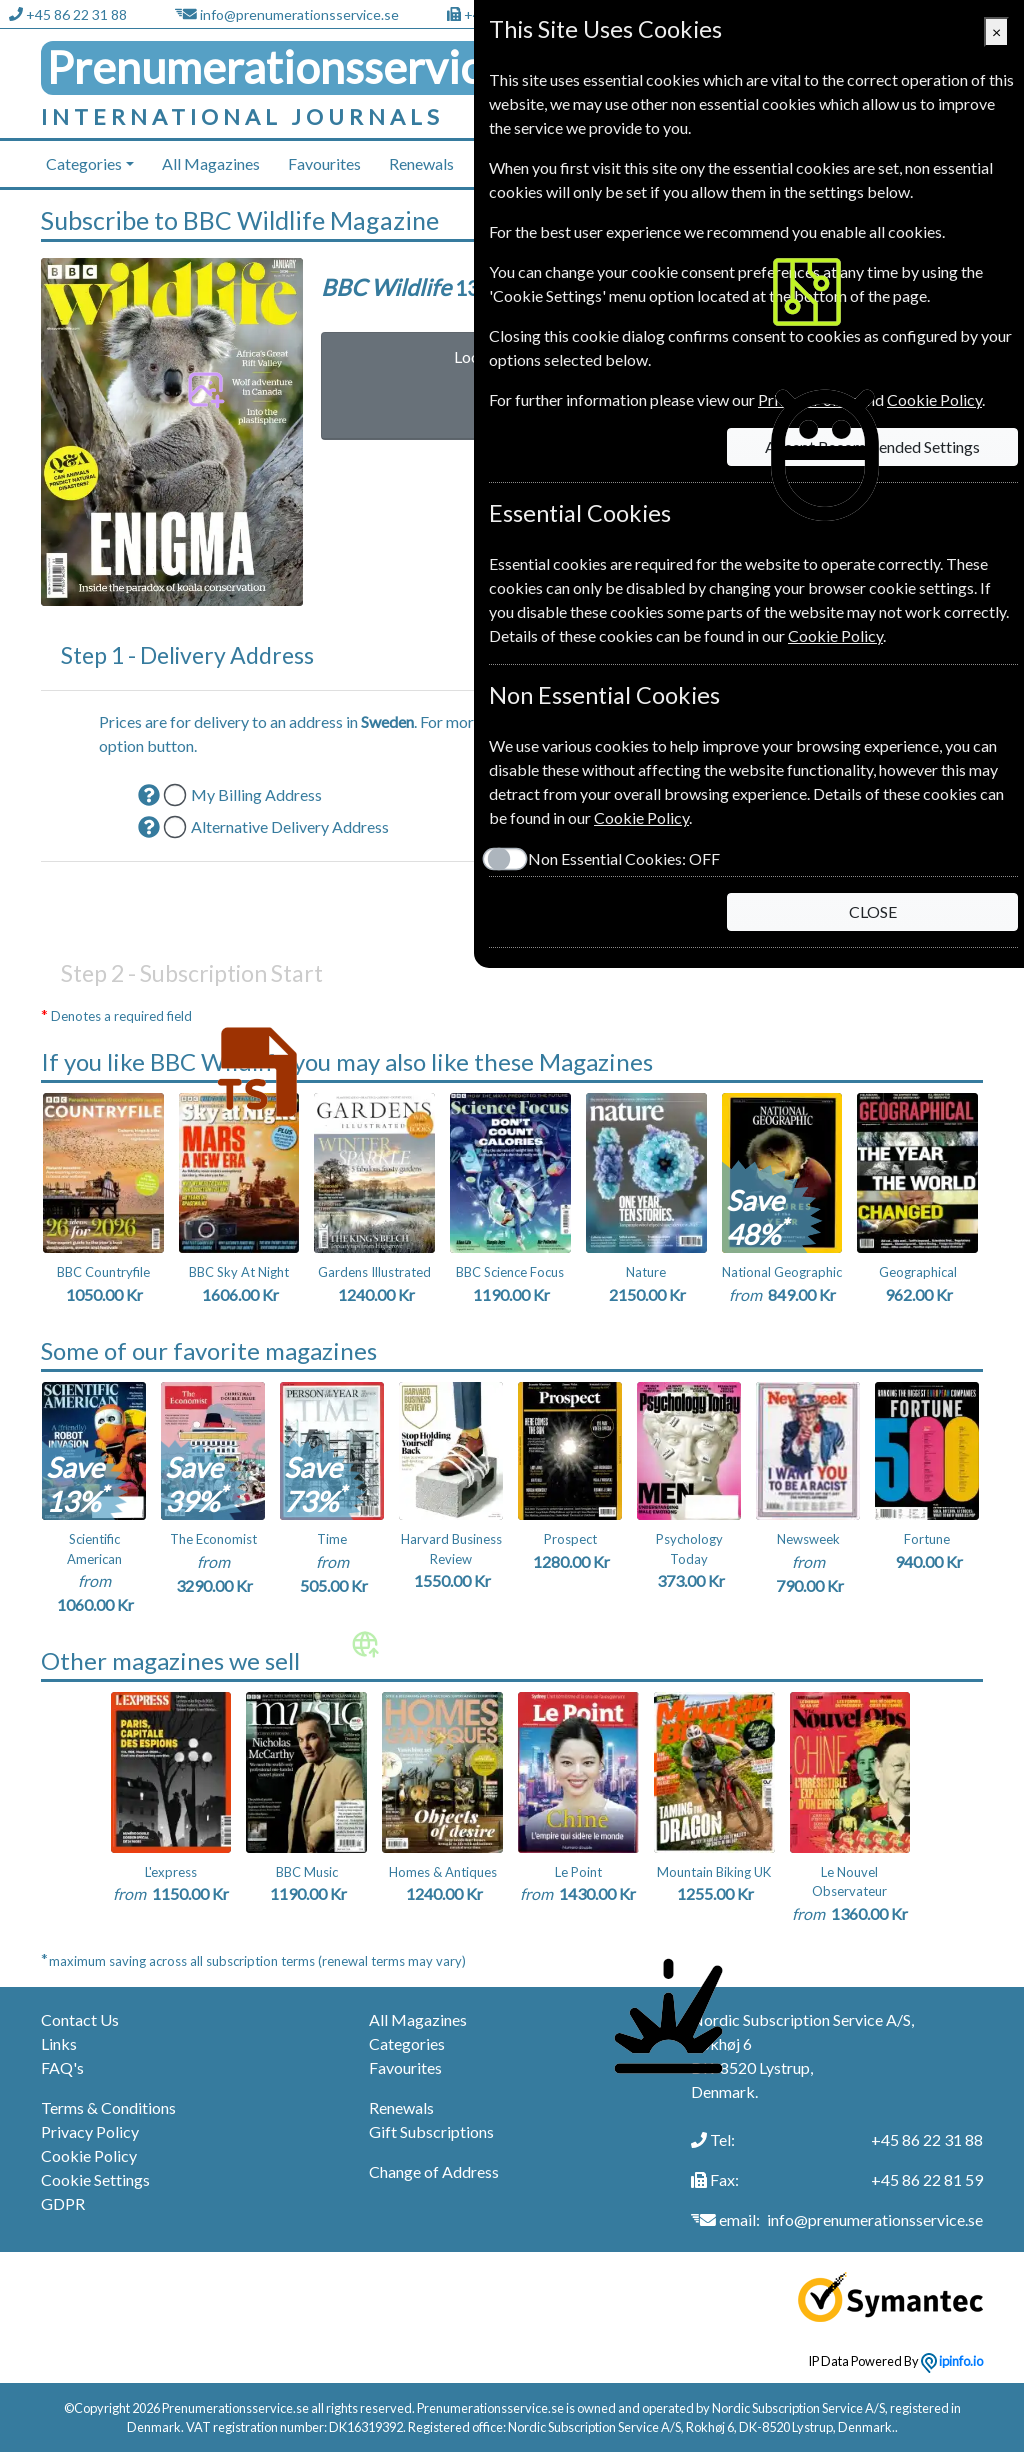  I want to click on access hardware or circuit settings, so click(807, 292).